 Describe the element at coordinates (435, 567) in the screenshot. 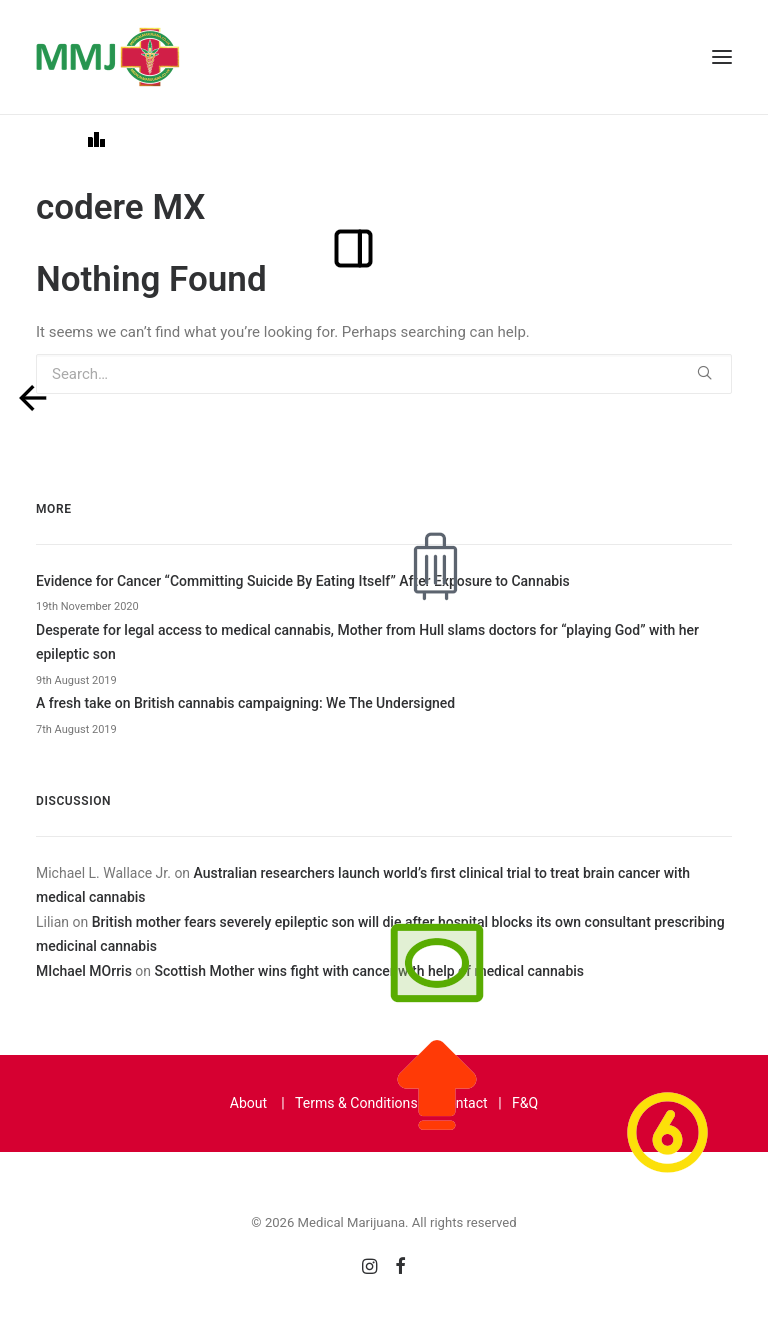

I see `manage travel or trip details` at that location.